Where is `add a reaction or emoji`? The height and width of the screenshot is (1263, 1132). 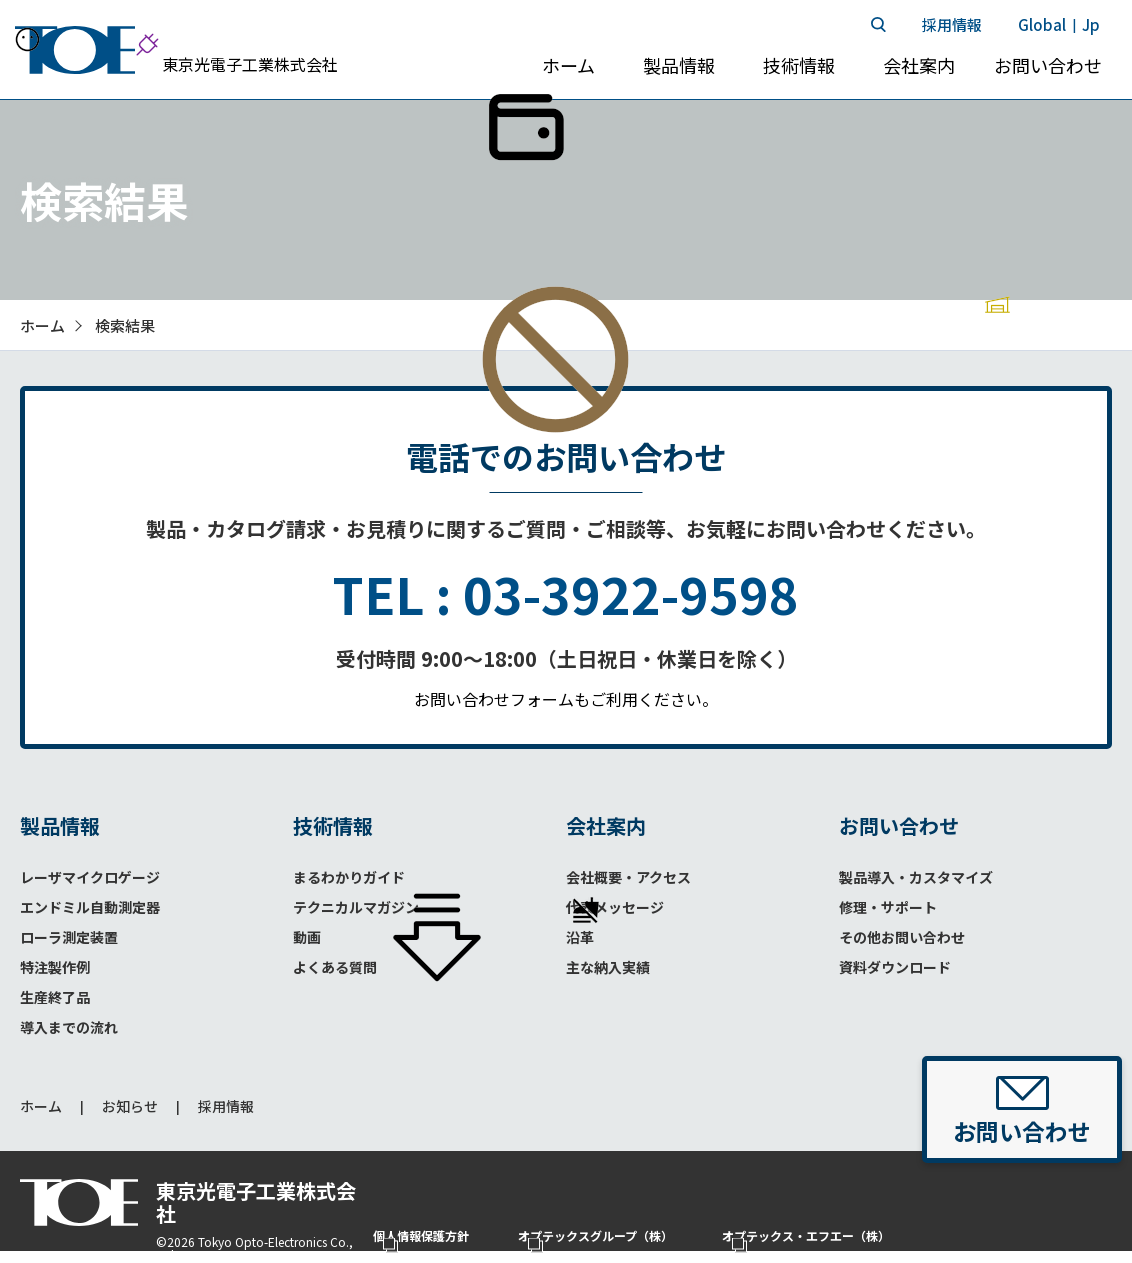
add a reaction or emoji is located at coordinates (27, 39).